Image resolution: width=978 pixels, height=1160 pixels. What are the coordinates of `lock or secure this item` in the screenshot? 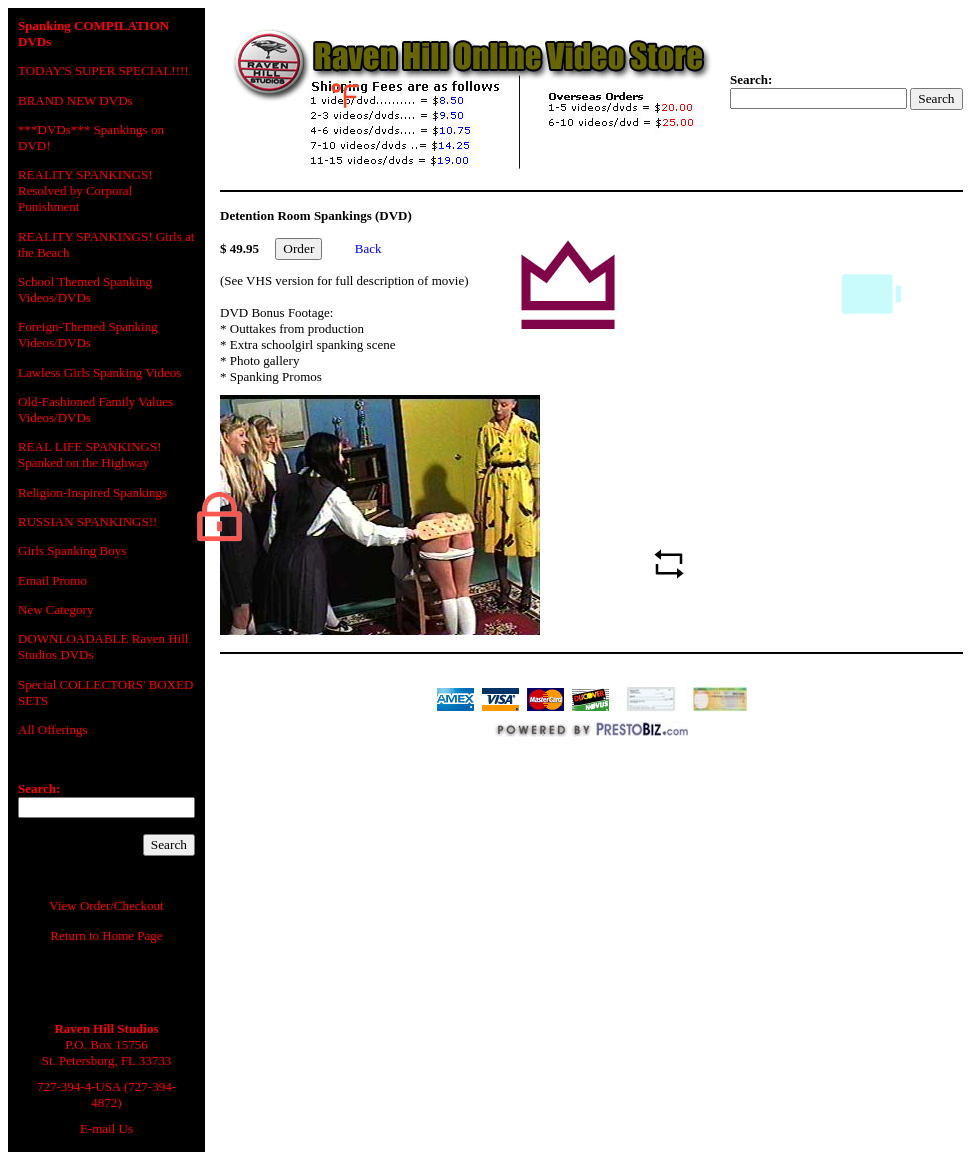 It's located at (219, 516).